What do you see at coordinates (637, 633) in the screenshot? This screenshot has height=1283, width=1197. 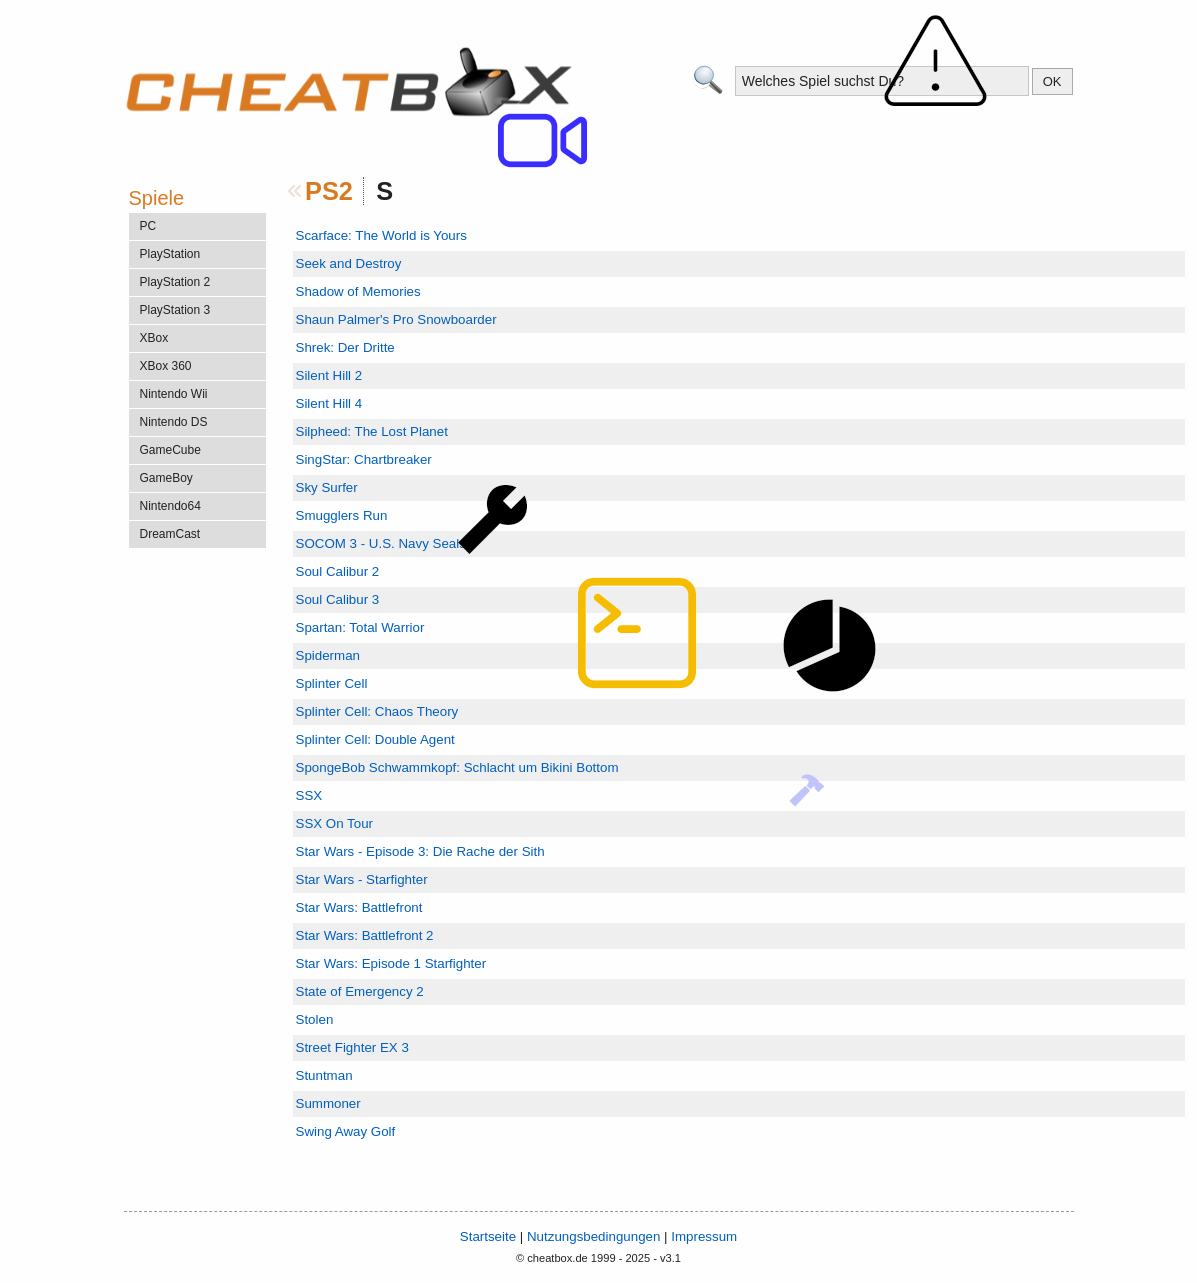 I see `open the command line terminal` at bounding box center [637, 633].